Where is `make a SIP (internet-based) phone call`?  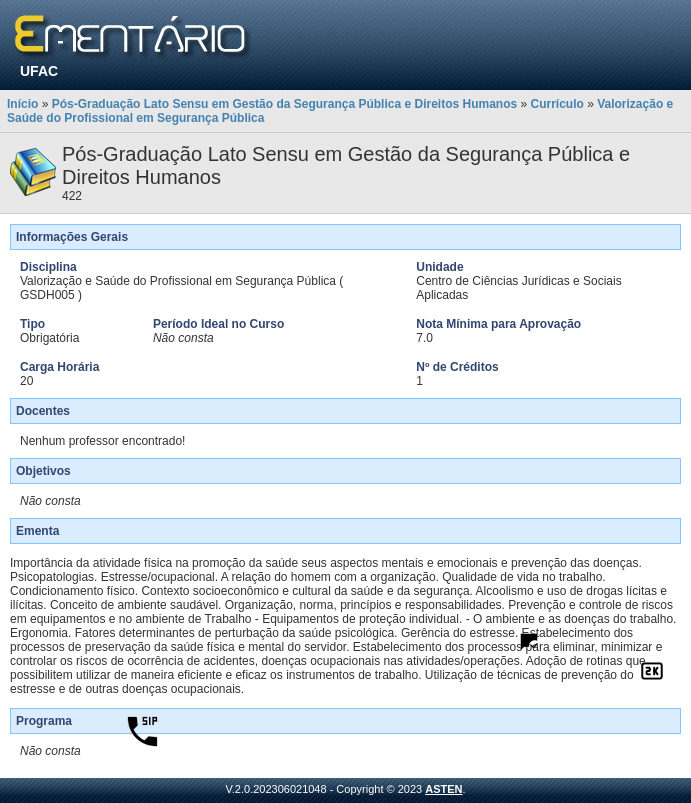 make a SIP (internet-based) phone call is located at coordinates (142, 731).